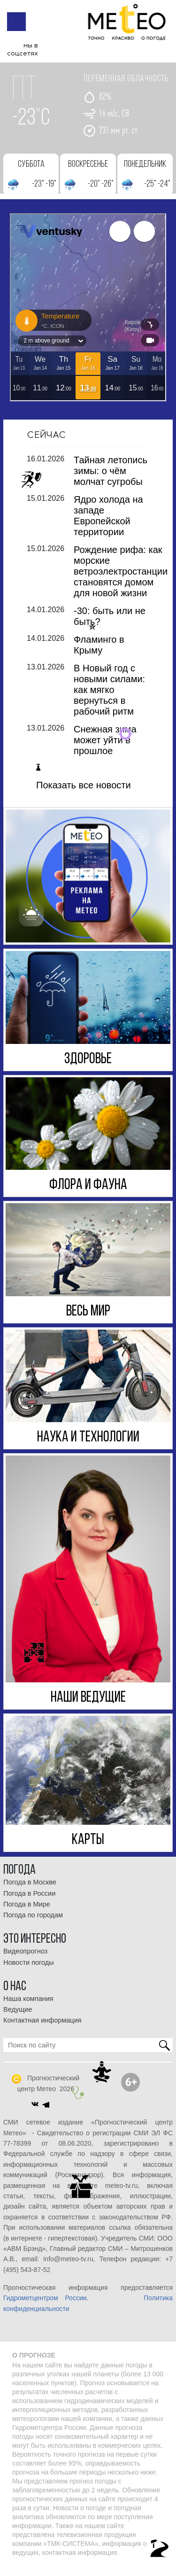 Image resolution: width=176 pixels, height=2576 pixels. I want to click on view hiking or walking trail routes, so click(159, 2548).